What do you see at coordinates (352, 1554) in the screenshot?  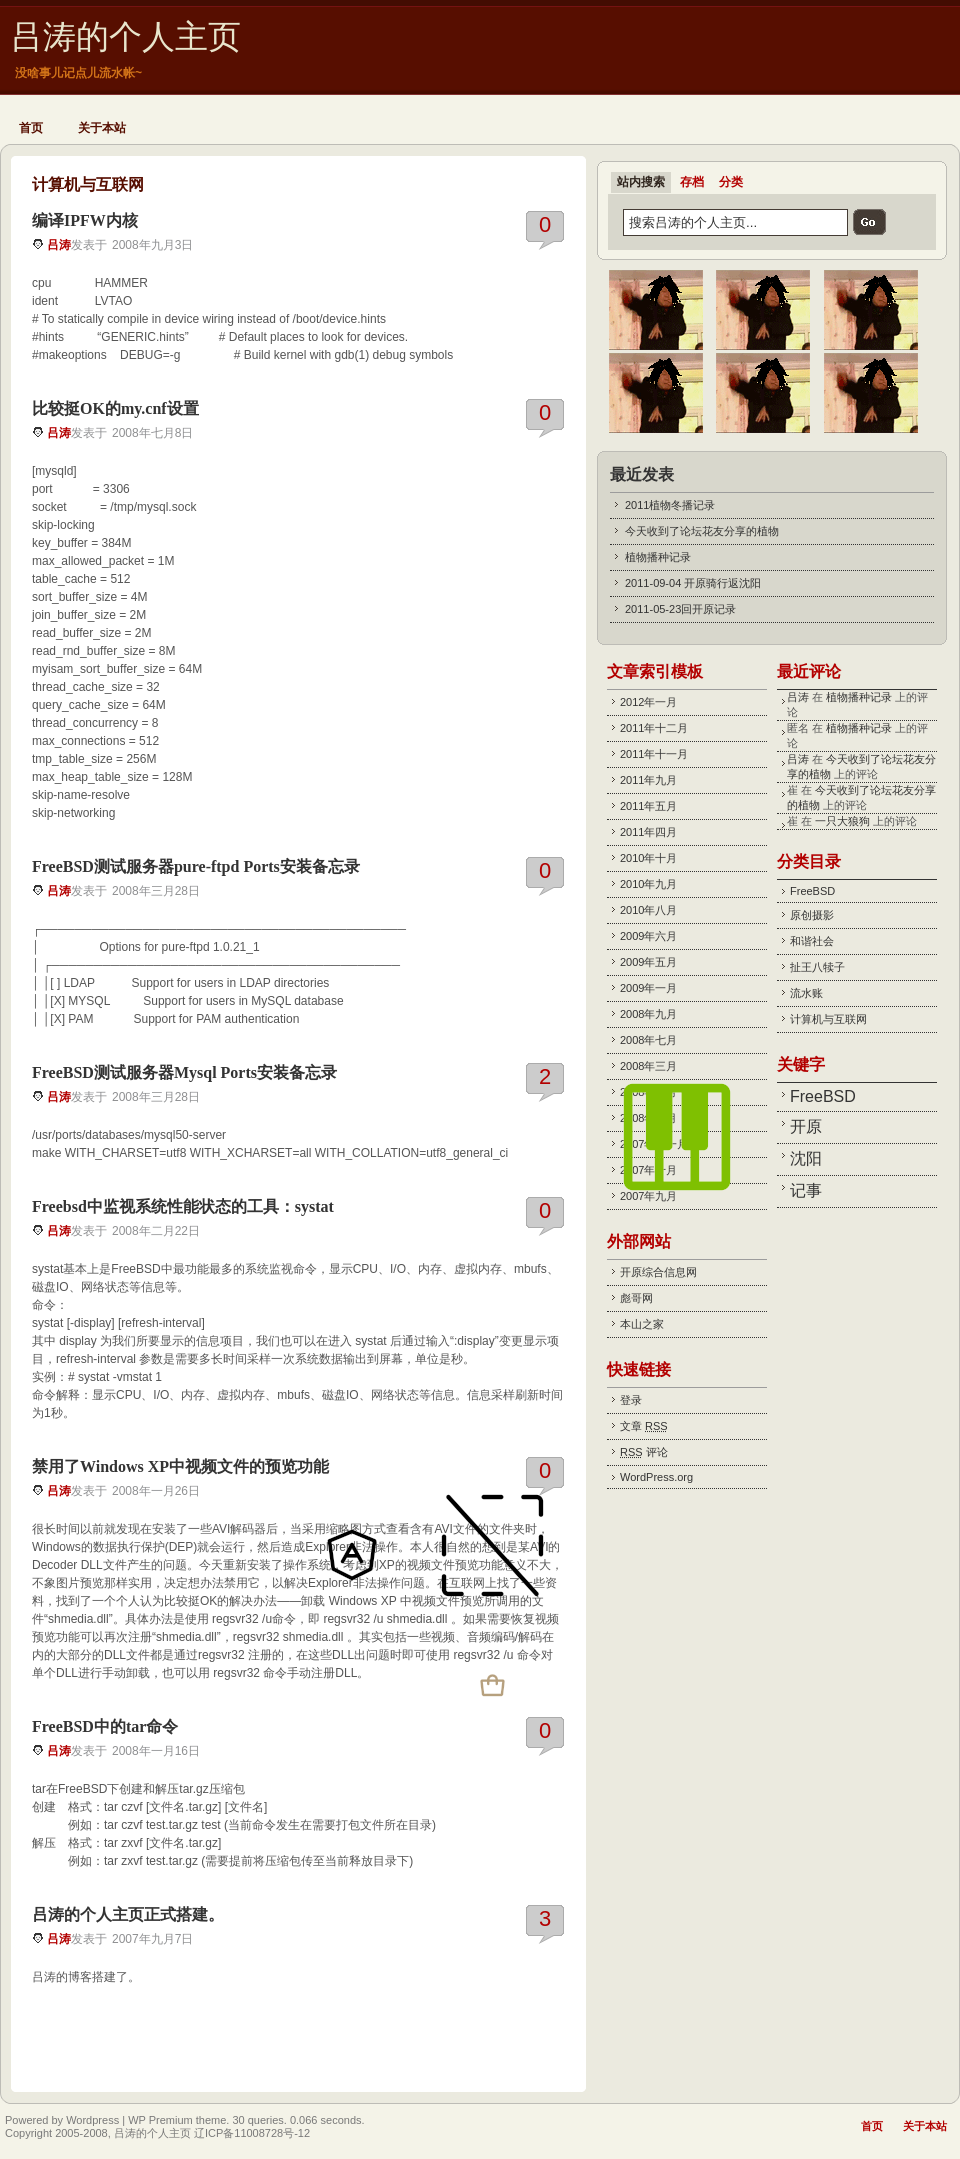 I see `Angular framework logo` at bounding box center [352, 1554].